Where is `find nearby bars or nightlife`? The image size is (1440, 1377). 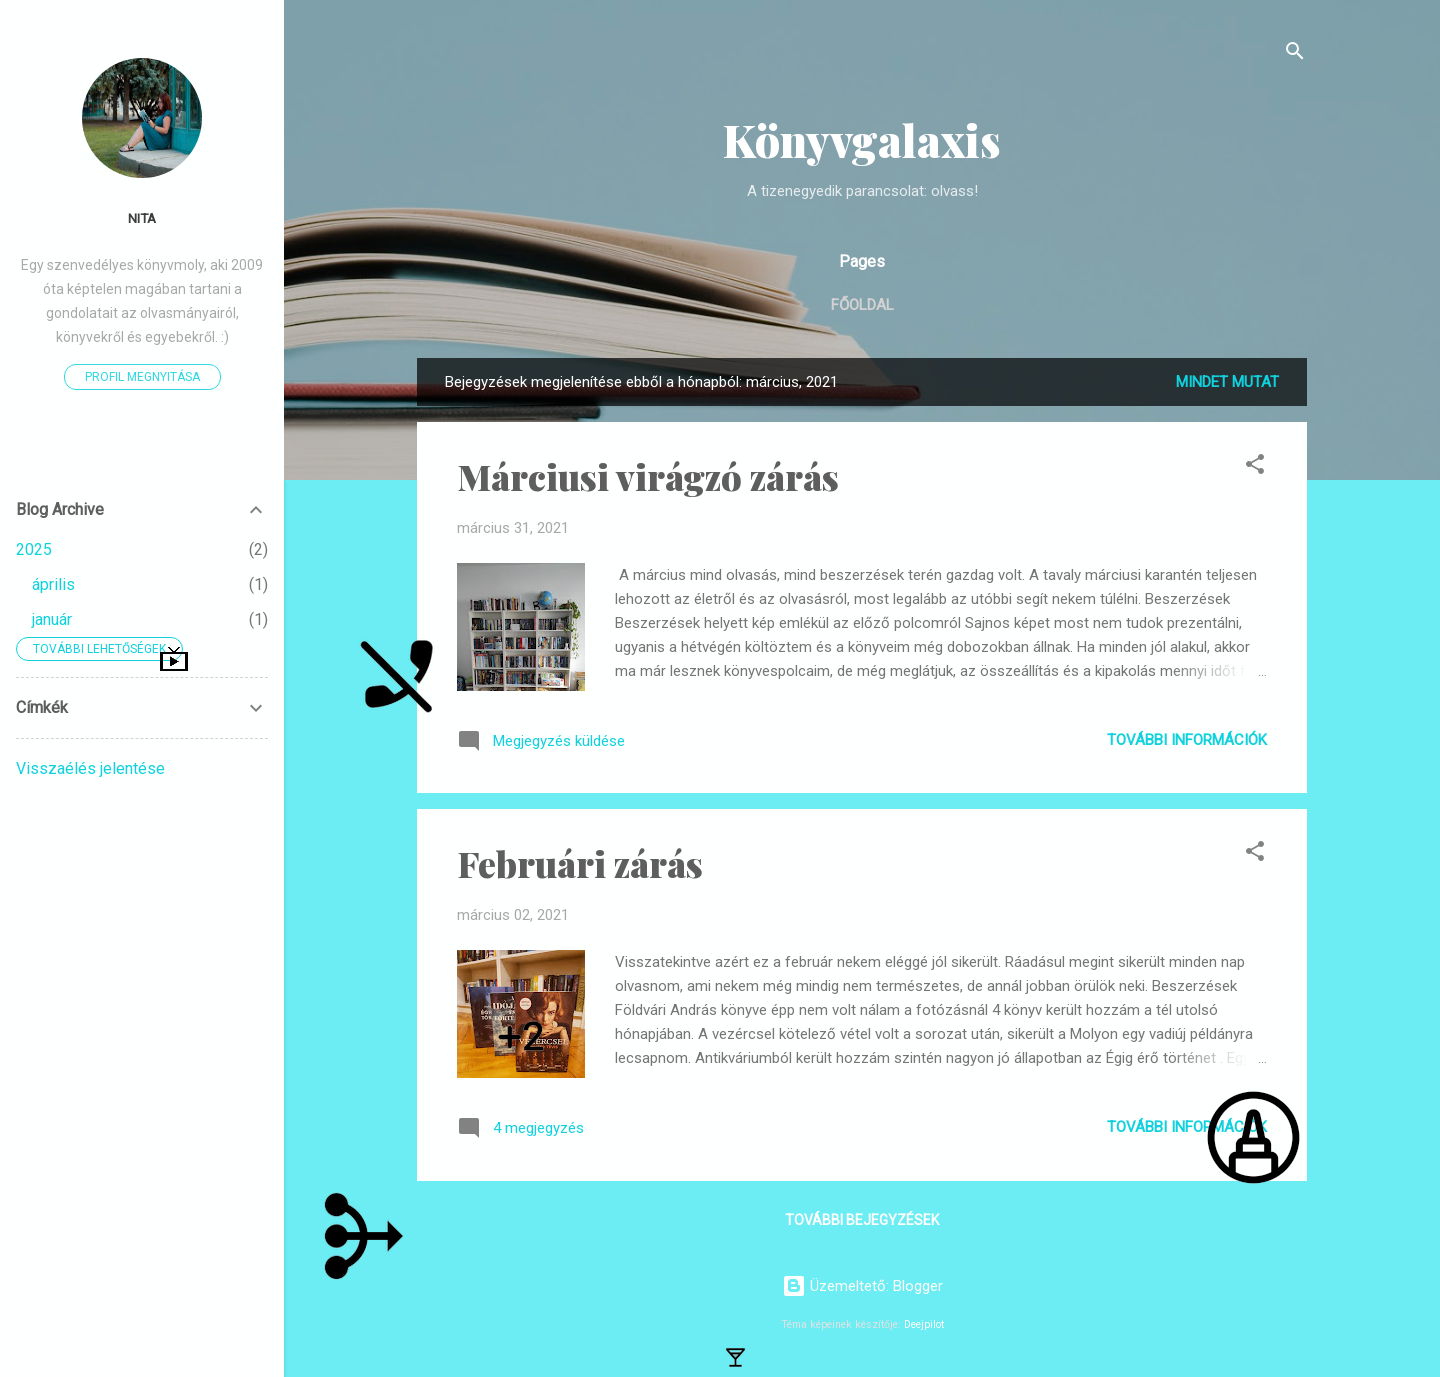
find nearby bars or nightlife is located at coordinates (735, 1357).